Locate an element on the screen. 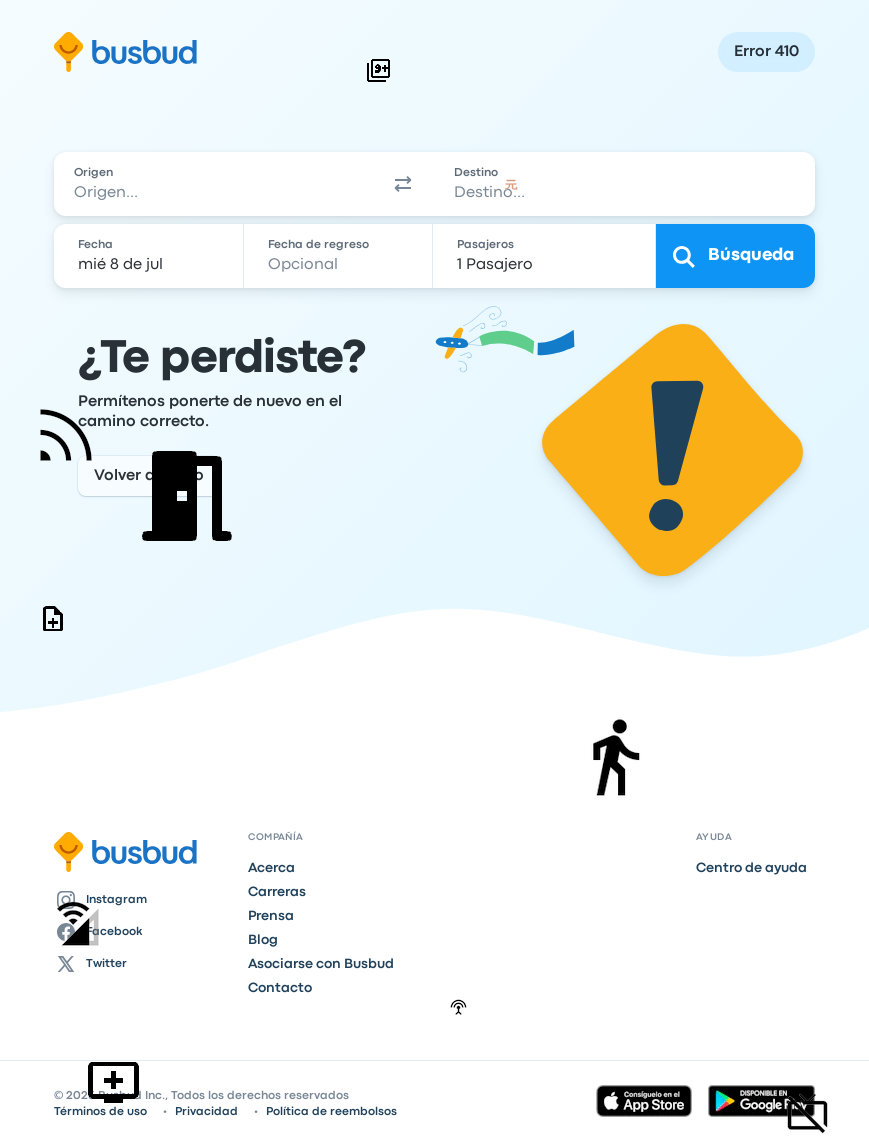 The height and width of the screenshot is (1147, 869). tv or display is currently off or disabled is located at coordinates (807, 1113).